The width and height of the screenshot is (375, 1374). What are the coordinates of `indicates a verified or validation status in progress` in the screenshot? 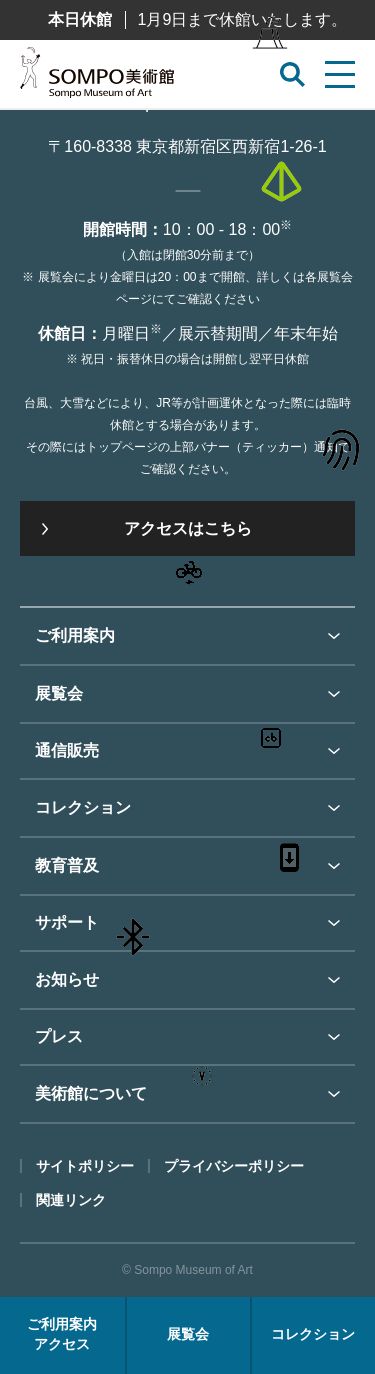 It's located at (202, 1076).